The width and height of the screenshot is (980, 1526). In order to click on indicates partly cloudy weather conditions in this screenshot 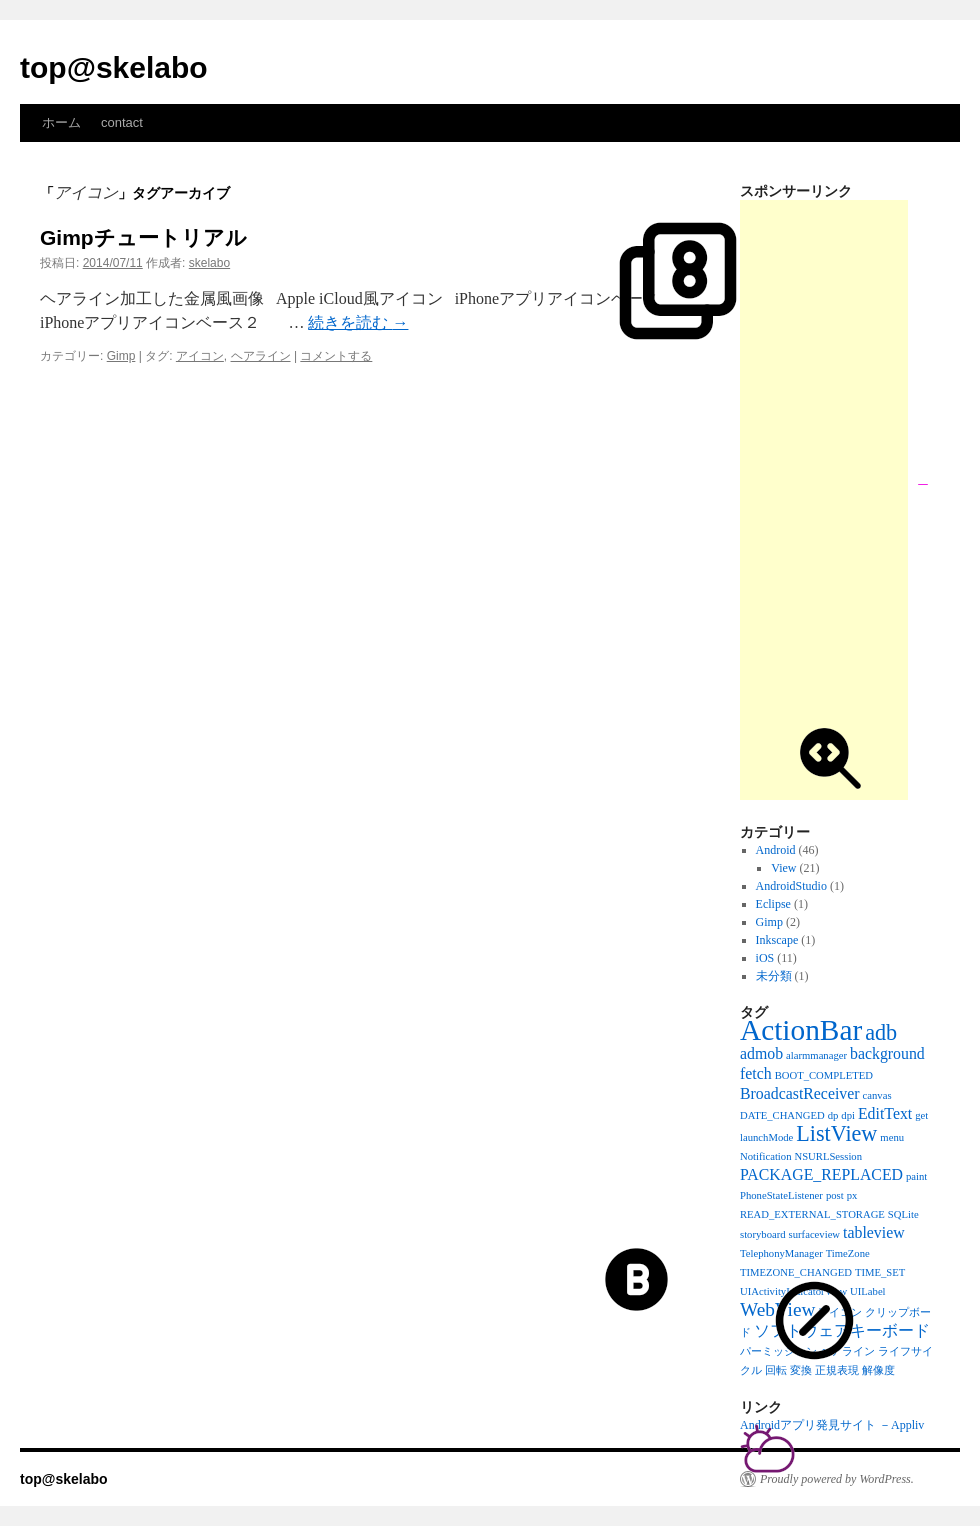, I will do `click(767, 1449)`.